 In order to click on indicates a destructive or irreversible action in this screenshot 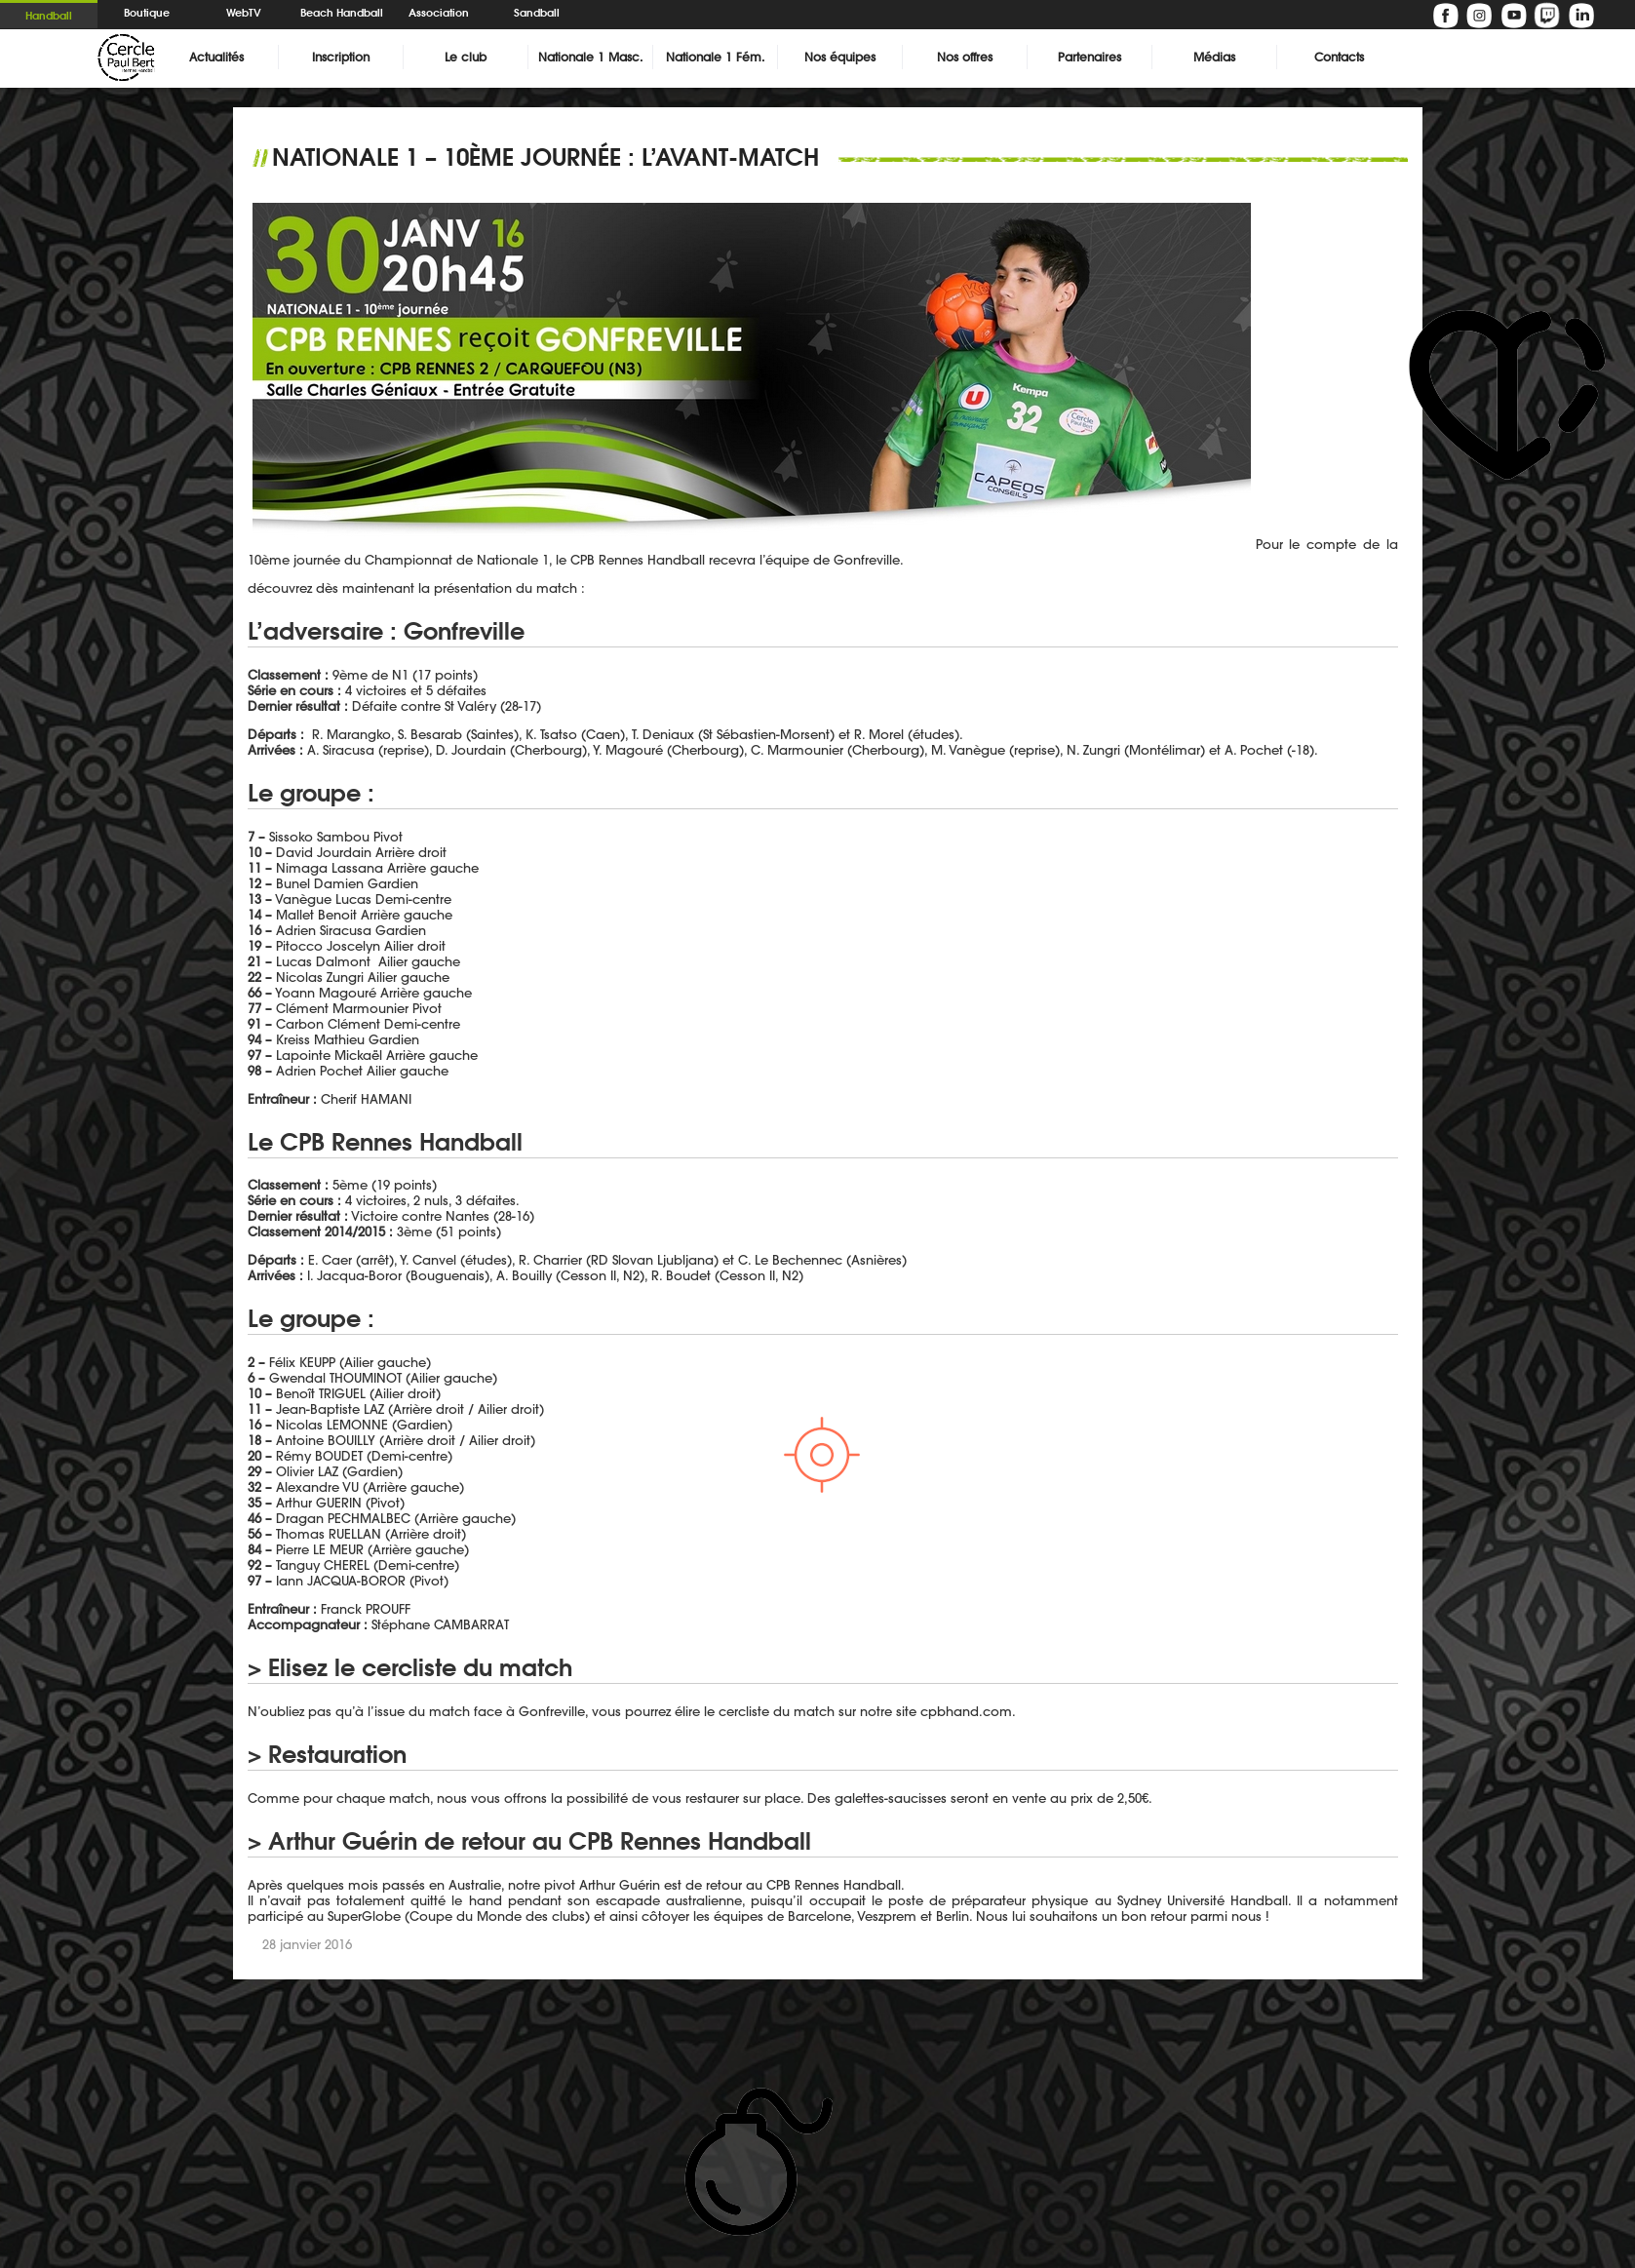, I will do `click(751, 2159)`.